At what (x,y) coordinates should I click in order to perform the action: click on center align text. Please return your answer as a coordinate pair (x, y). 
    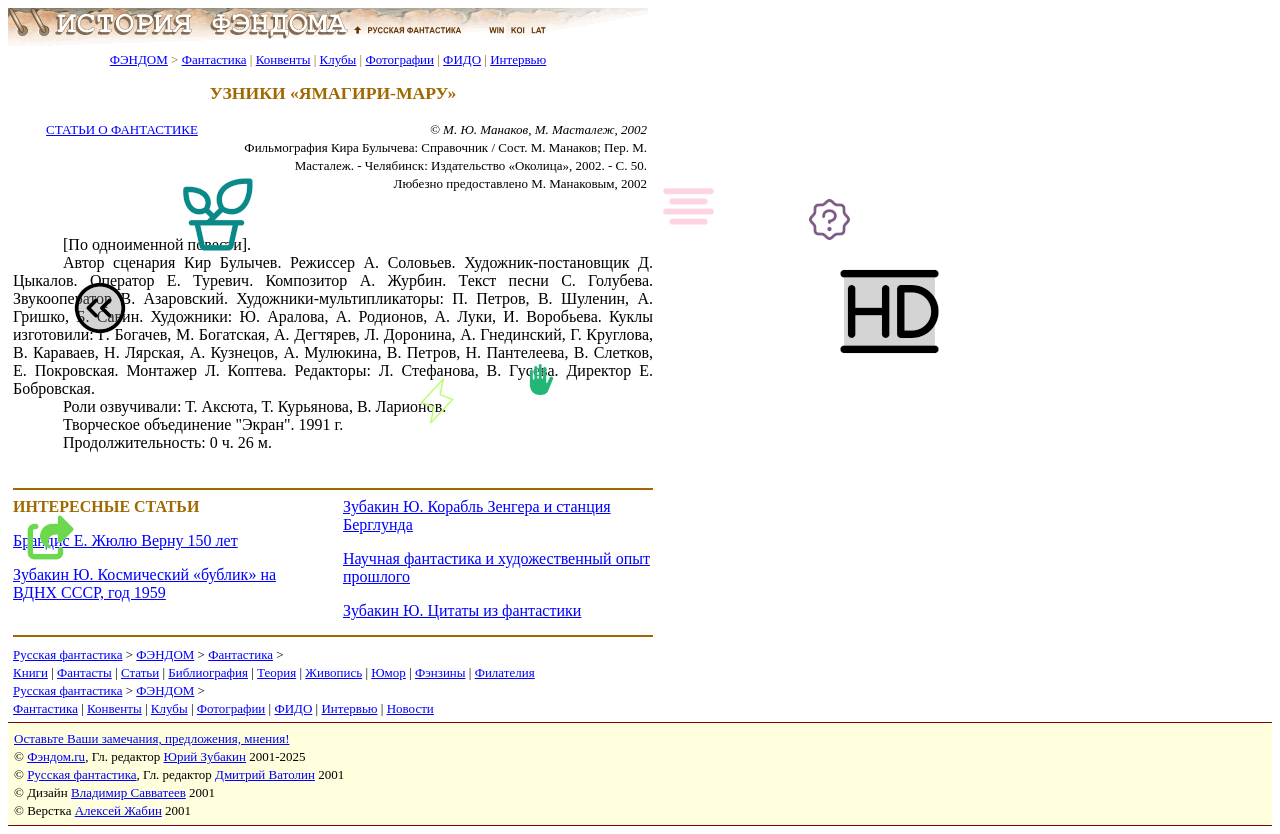
    Looking at the image, I should click on (688, 207).